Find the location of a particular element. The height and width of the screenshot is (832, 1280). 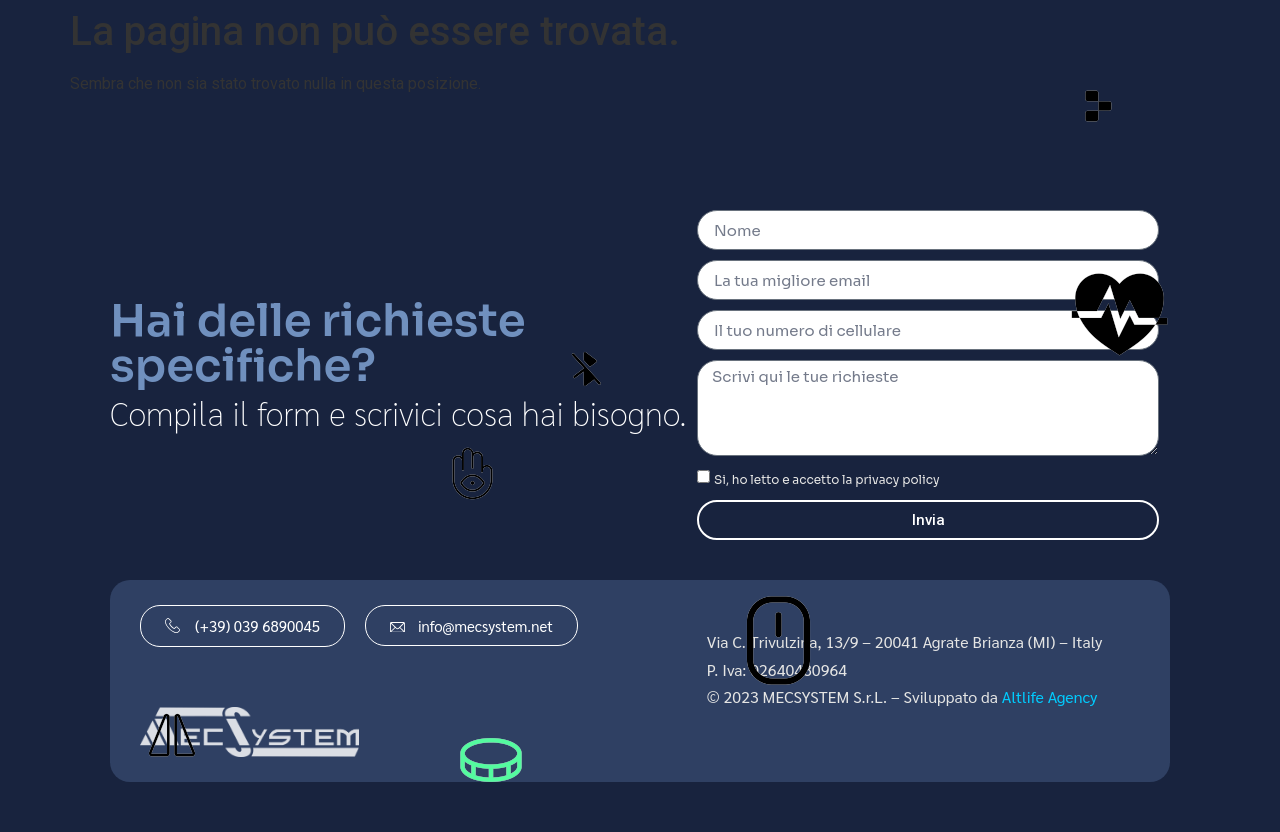

flip image horizontally is located at coordinates (172, 737).